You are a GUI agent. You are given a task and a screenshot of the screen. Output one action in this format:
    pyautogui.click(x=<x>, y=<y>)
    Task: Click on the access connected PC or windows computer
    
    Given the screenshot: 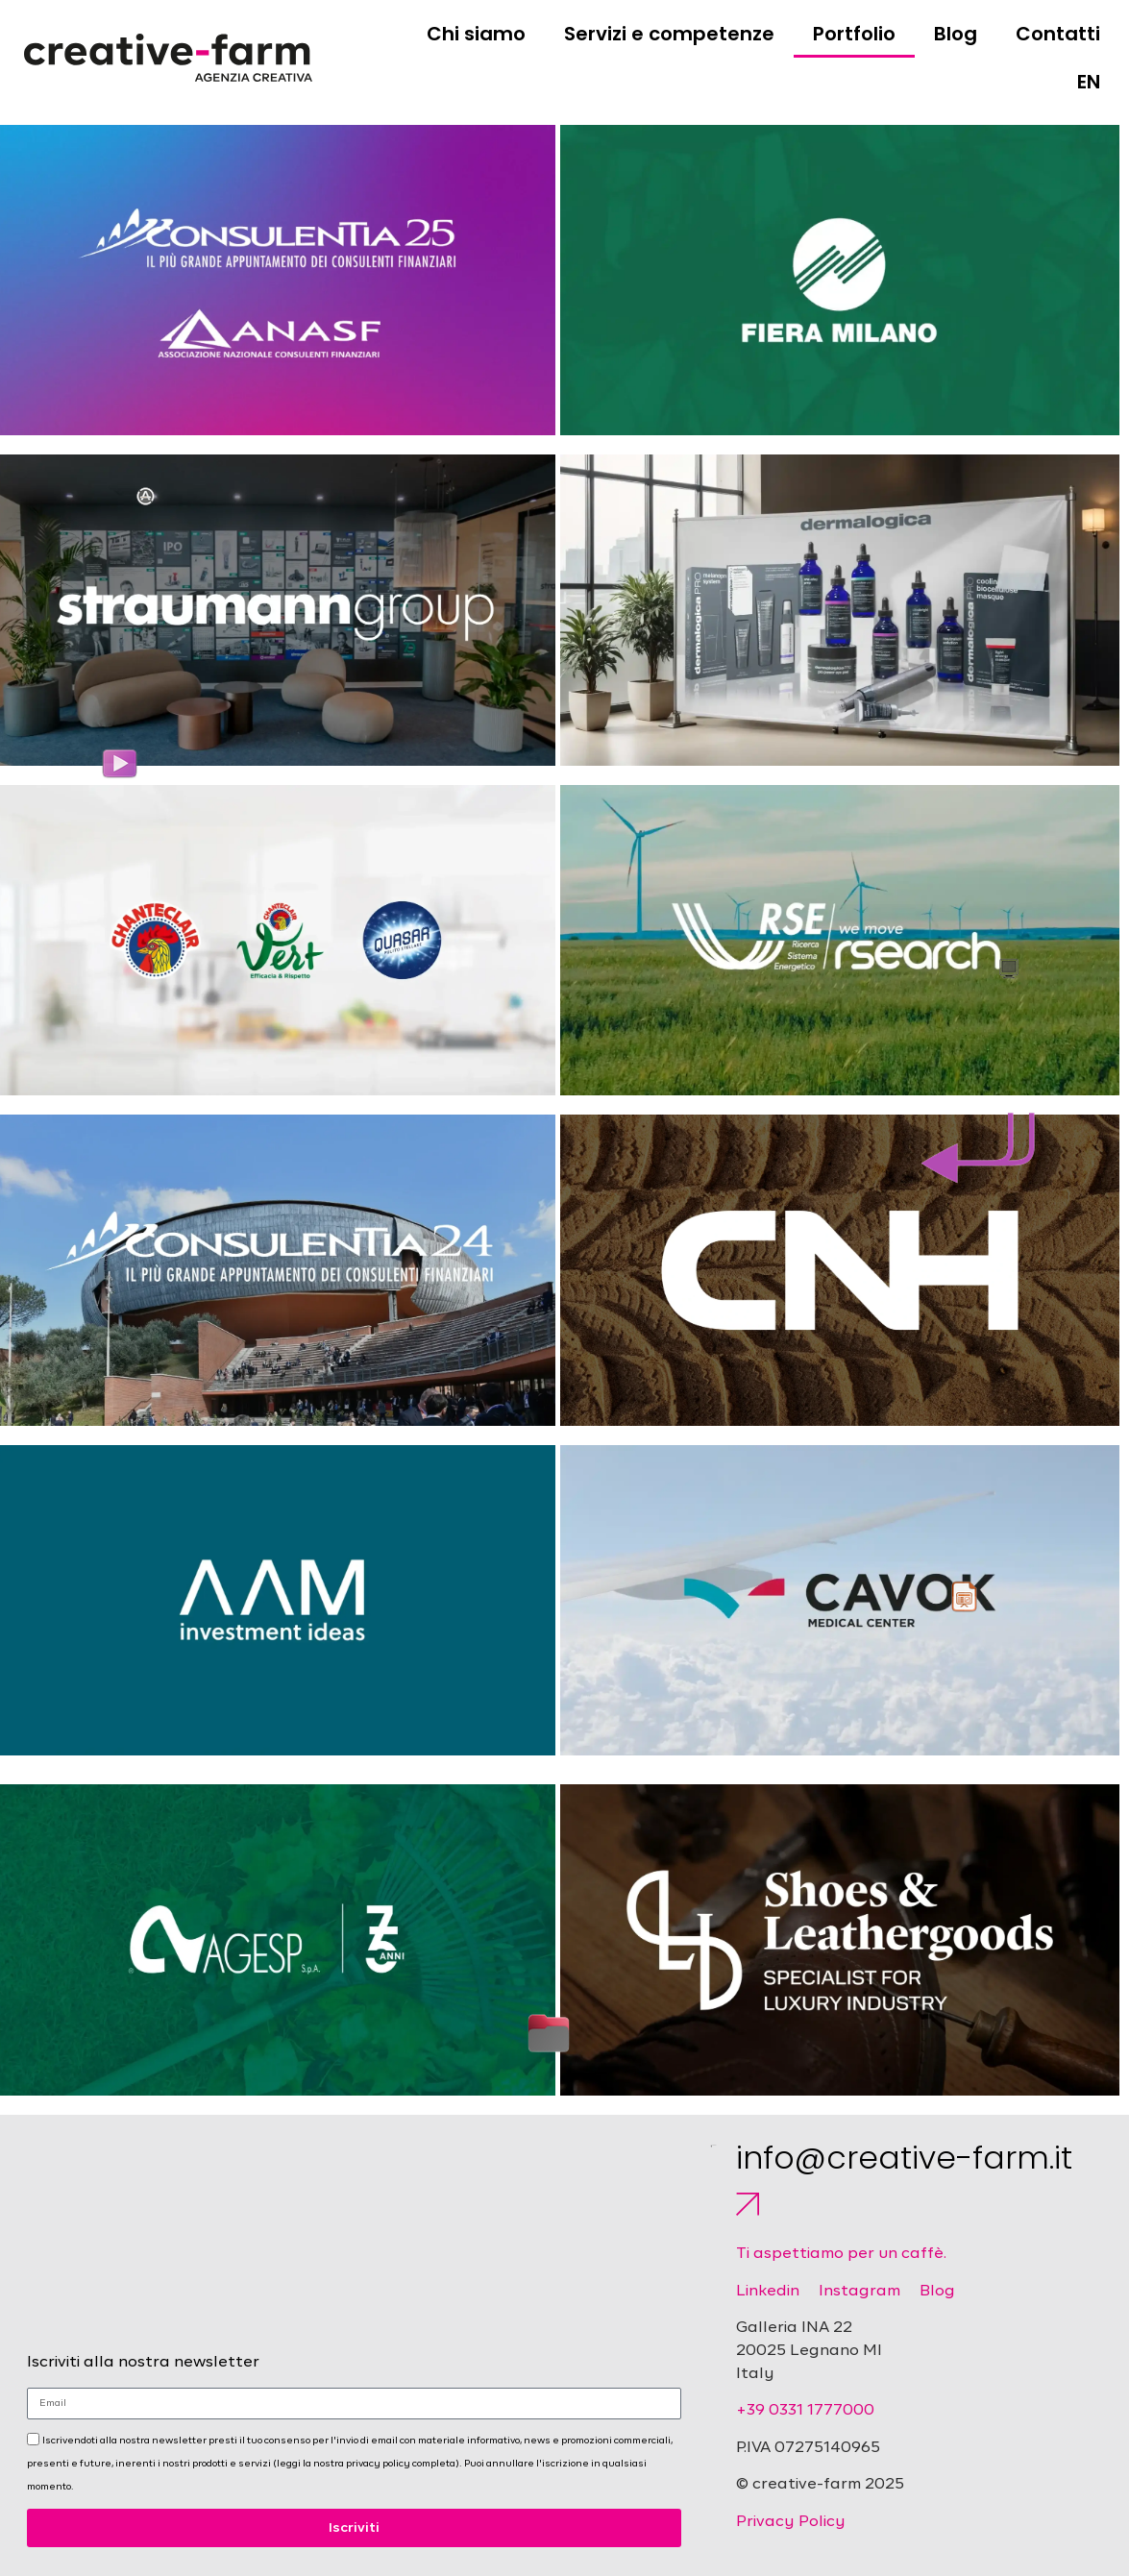 What is the action you would take?
    pyautogui.click(x=1009, y=969)
    